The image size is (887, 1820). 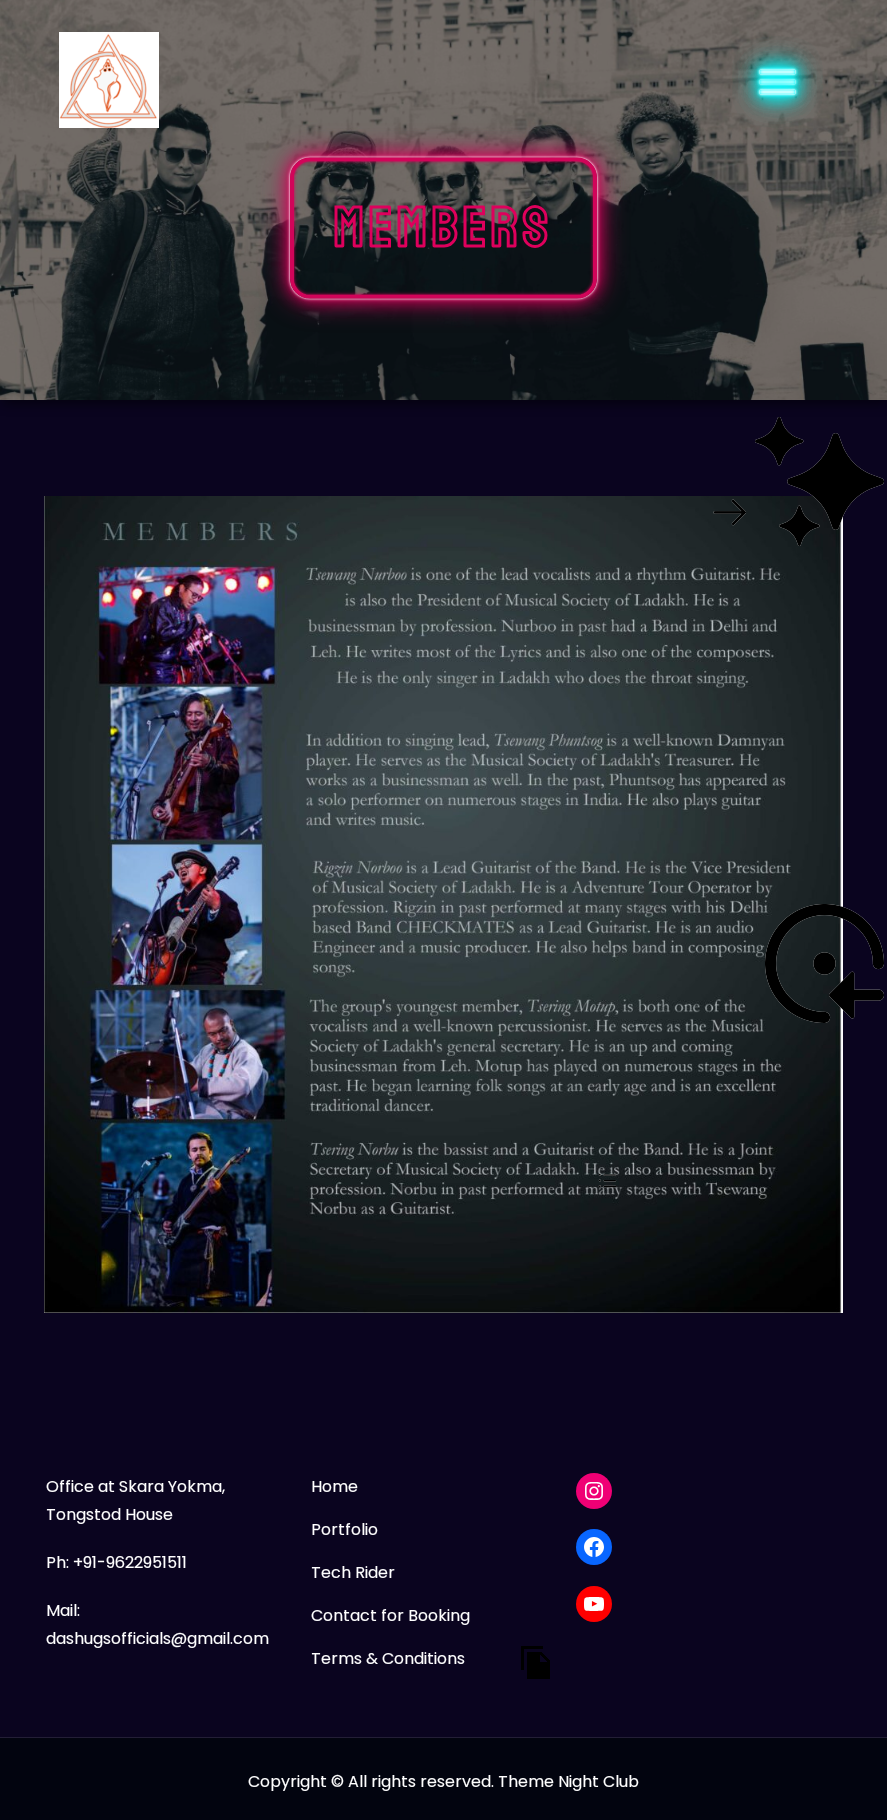 I want to click on navigate to the next item or page, so click(x=730, y=512).